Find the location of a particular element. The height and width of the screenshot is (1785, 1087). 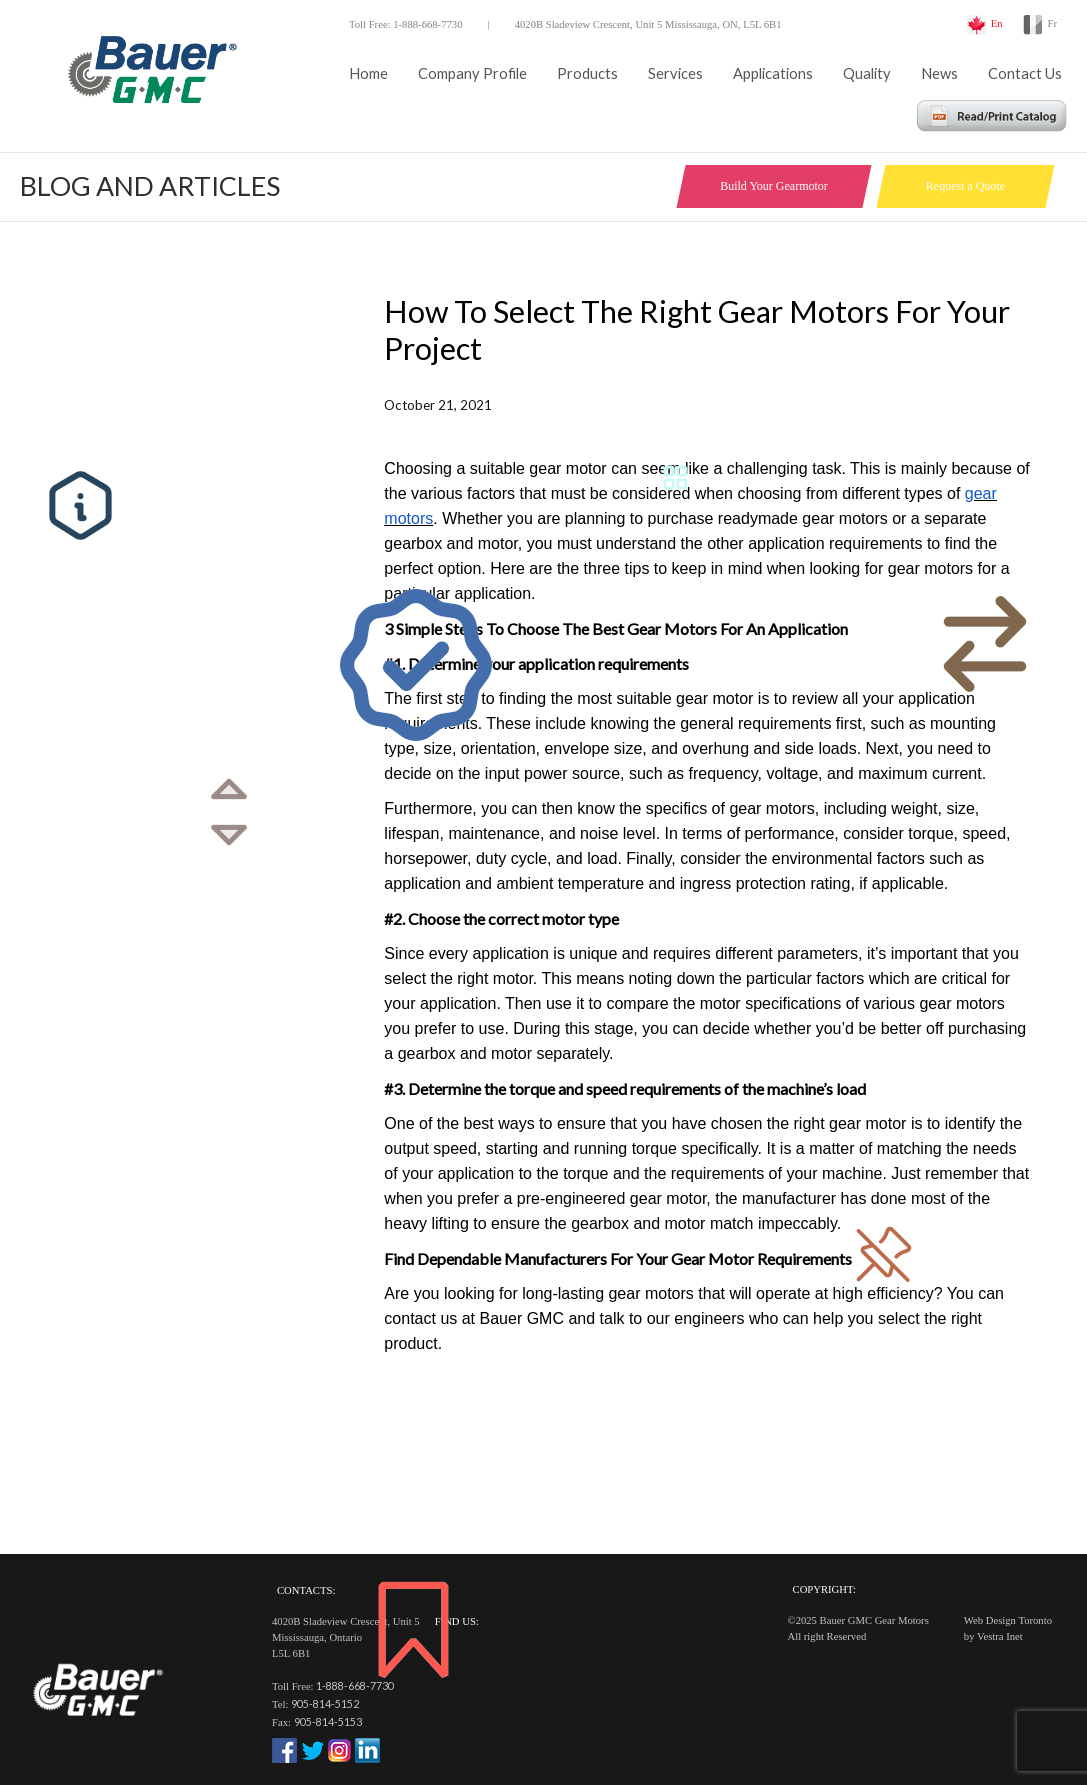

switch between two views or modes is located at coordinates (985, 644).